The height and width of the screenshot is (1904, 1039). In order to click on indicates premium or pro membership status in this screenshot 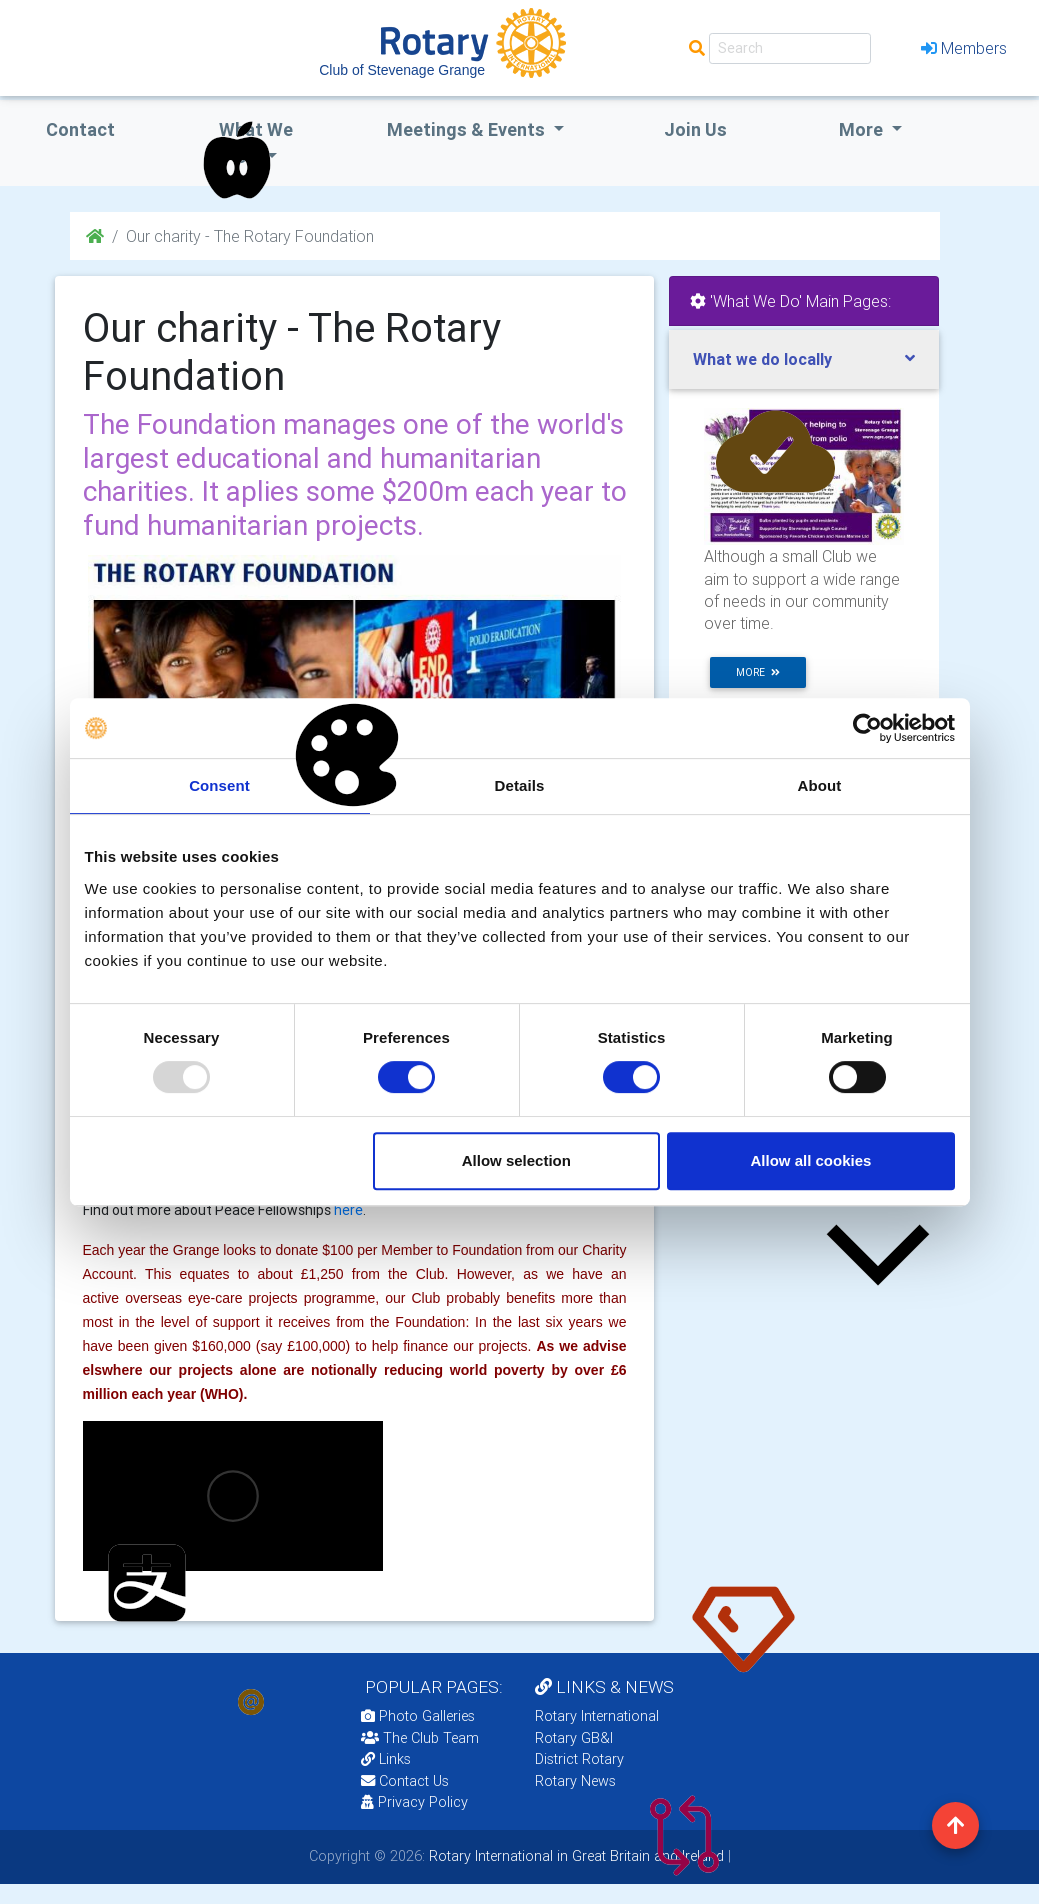, I will do `click(743, 1627)`.